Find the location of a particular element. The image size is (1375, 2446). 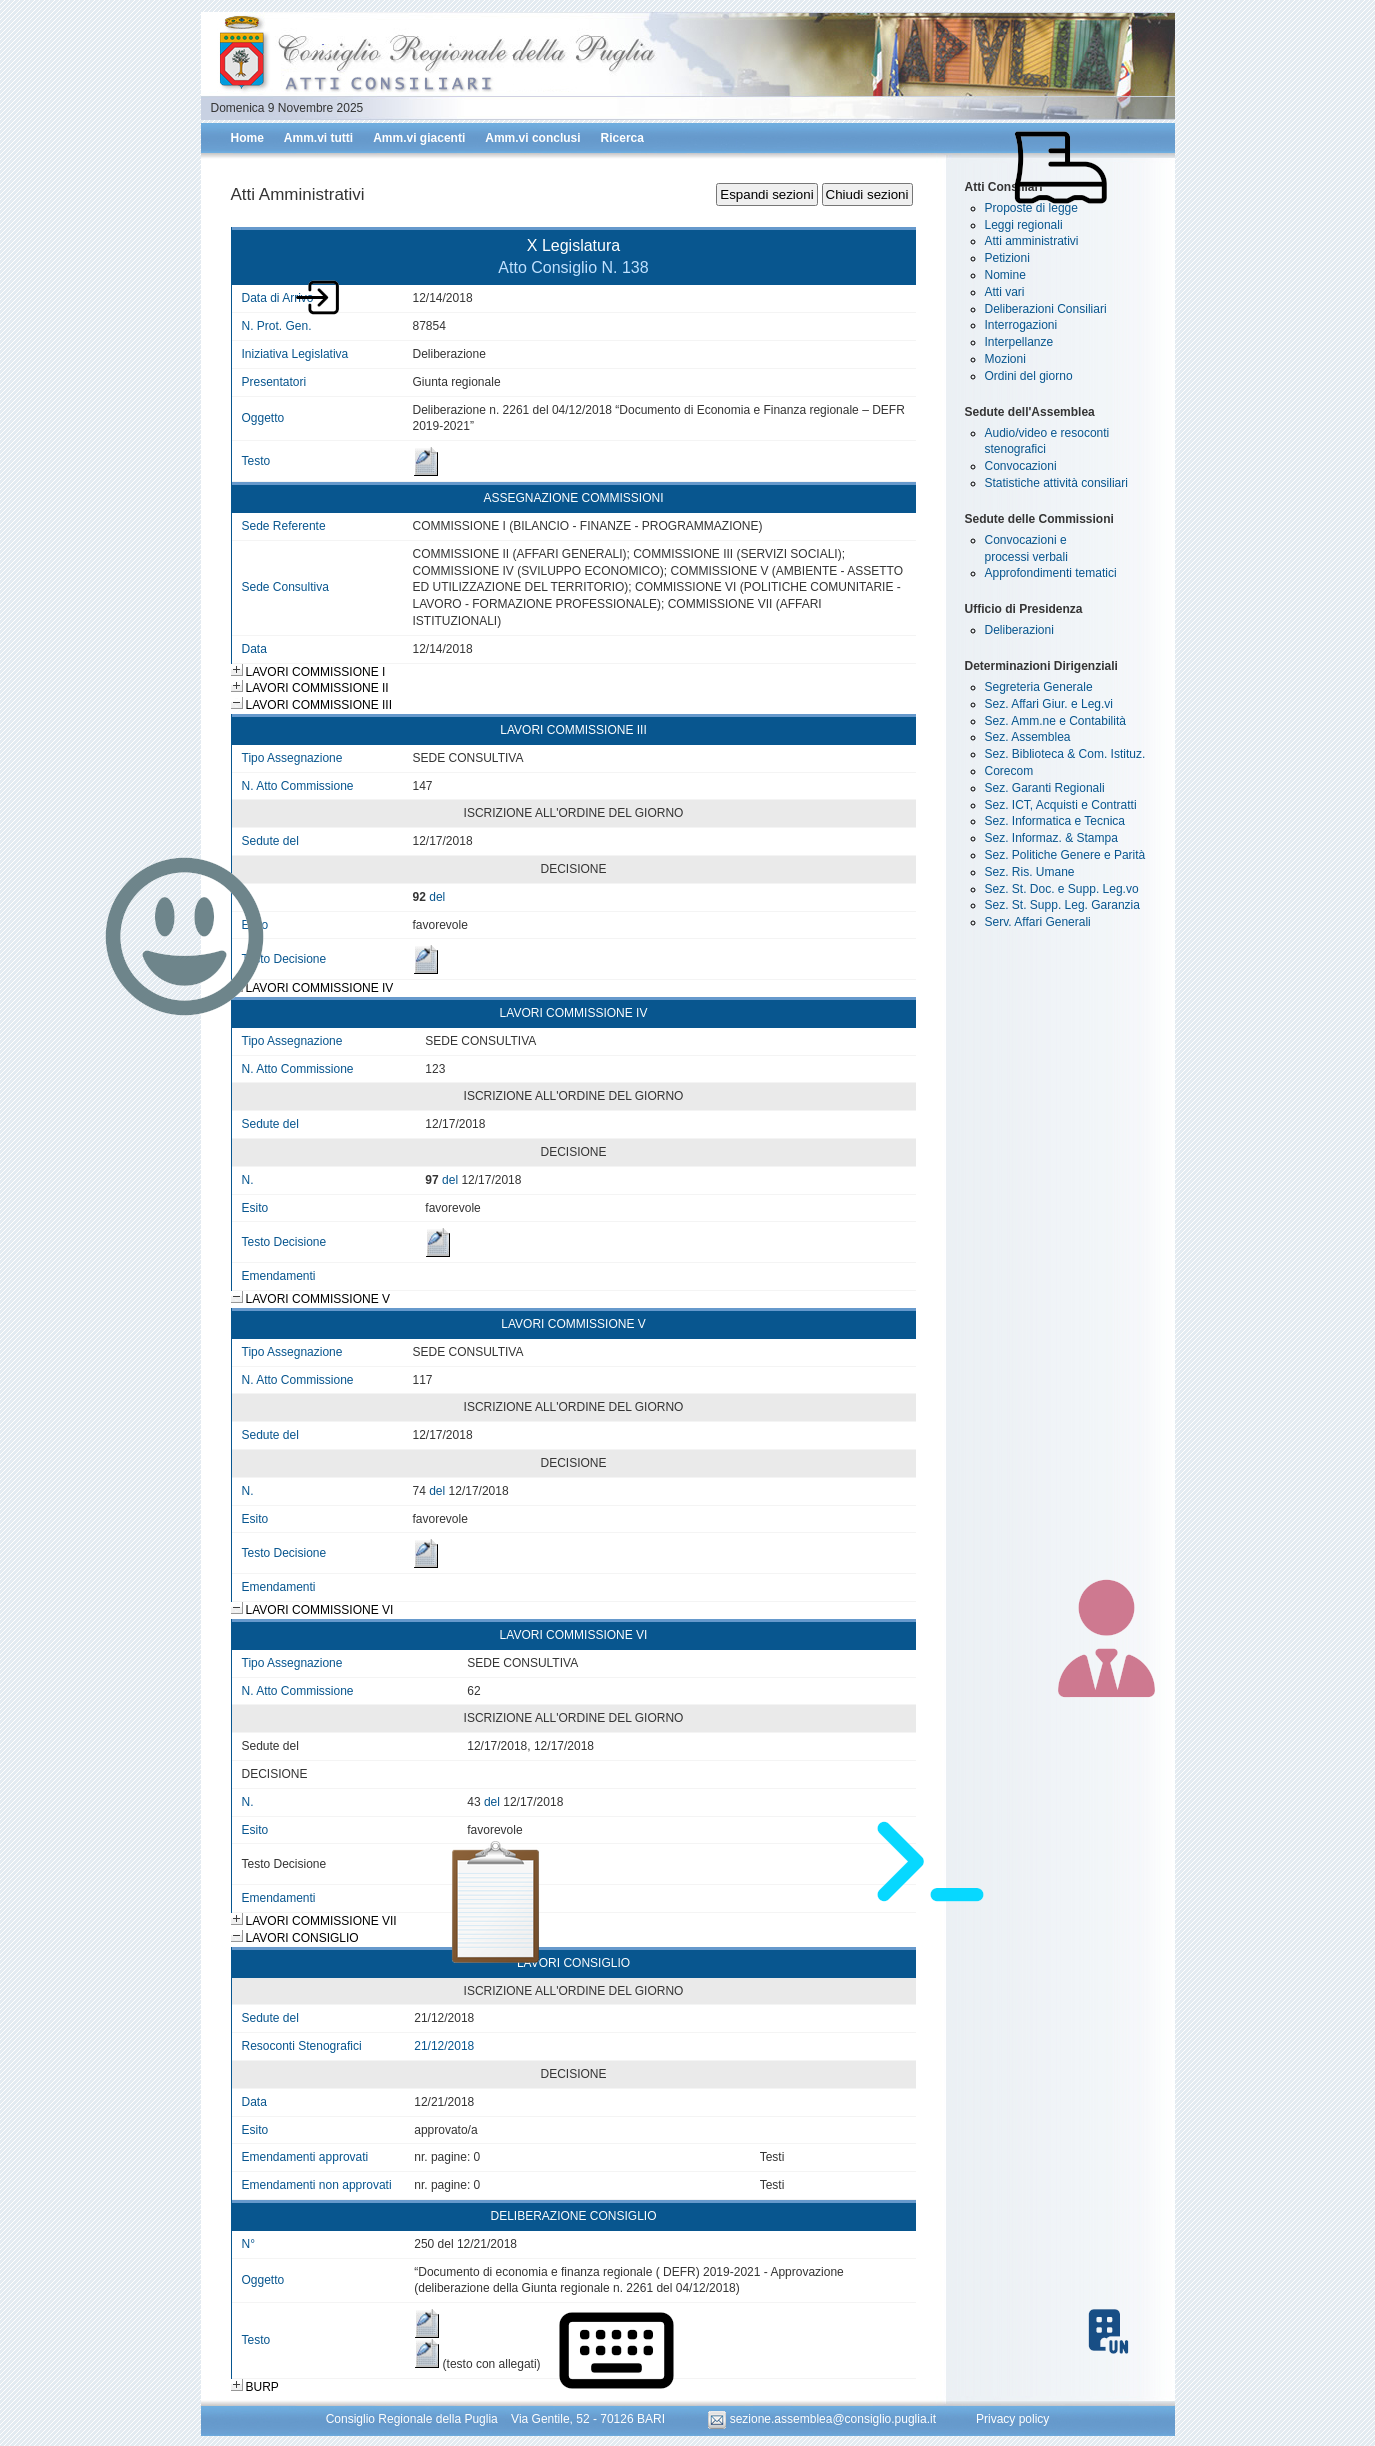

select footwear or boot category is located at coordinates (1057, 167).